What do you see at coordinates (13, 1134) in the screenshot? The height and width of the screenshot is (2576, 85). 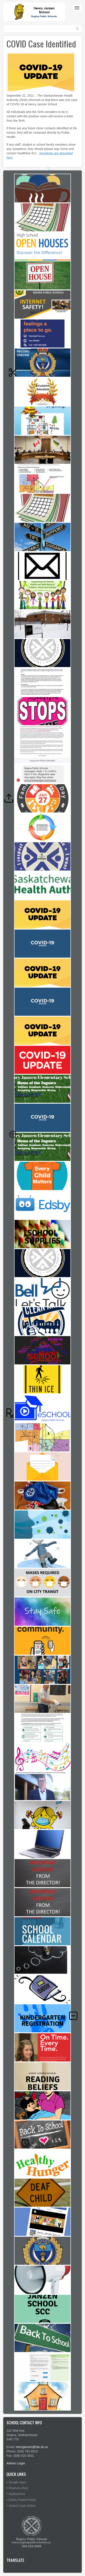 I see `access app settings and preferences` at bounding box center [13, 1134].